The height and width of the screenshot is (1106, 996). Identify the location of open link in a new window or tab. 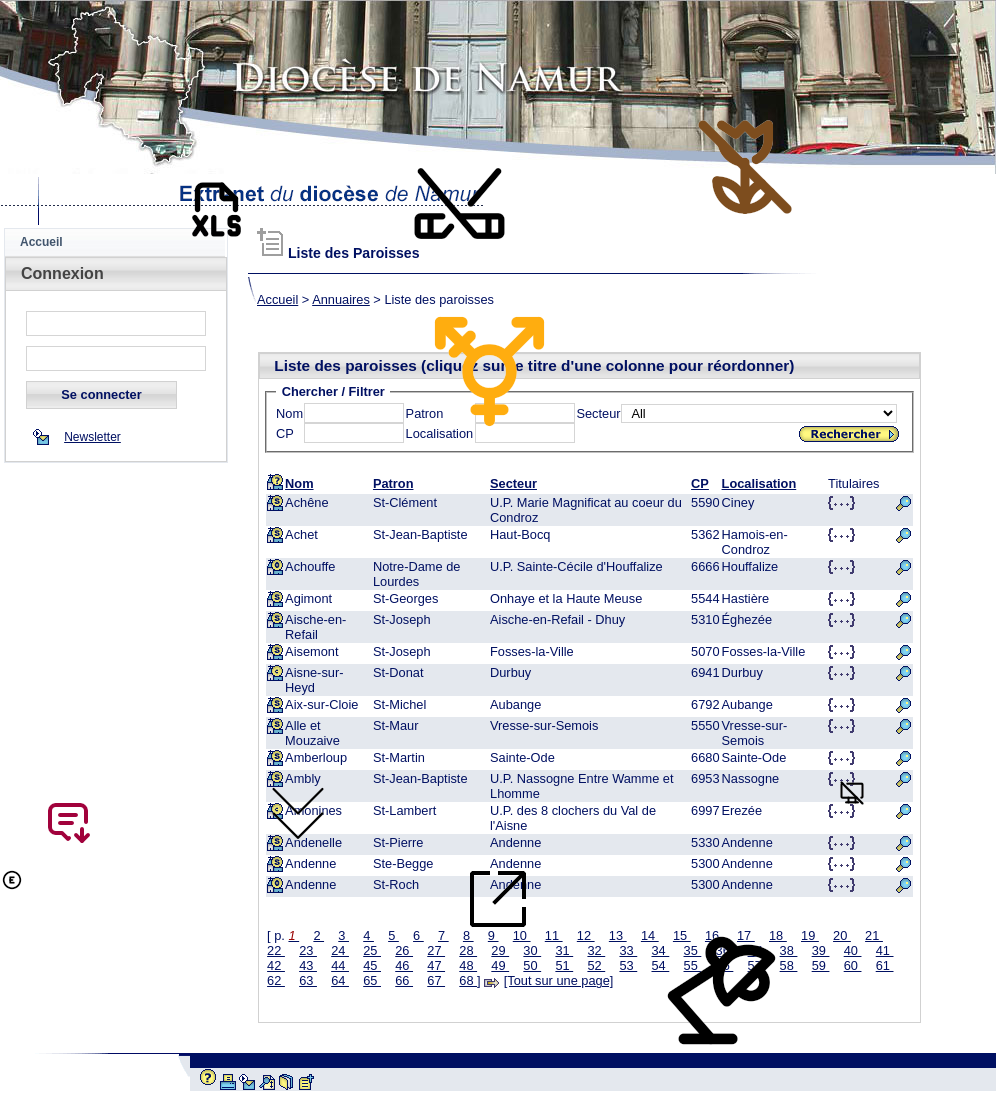
(498, 899).